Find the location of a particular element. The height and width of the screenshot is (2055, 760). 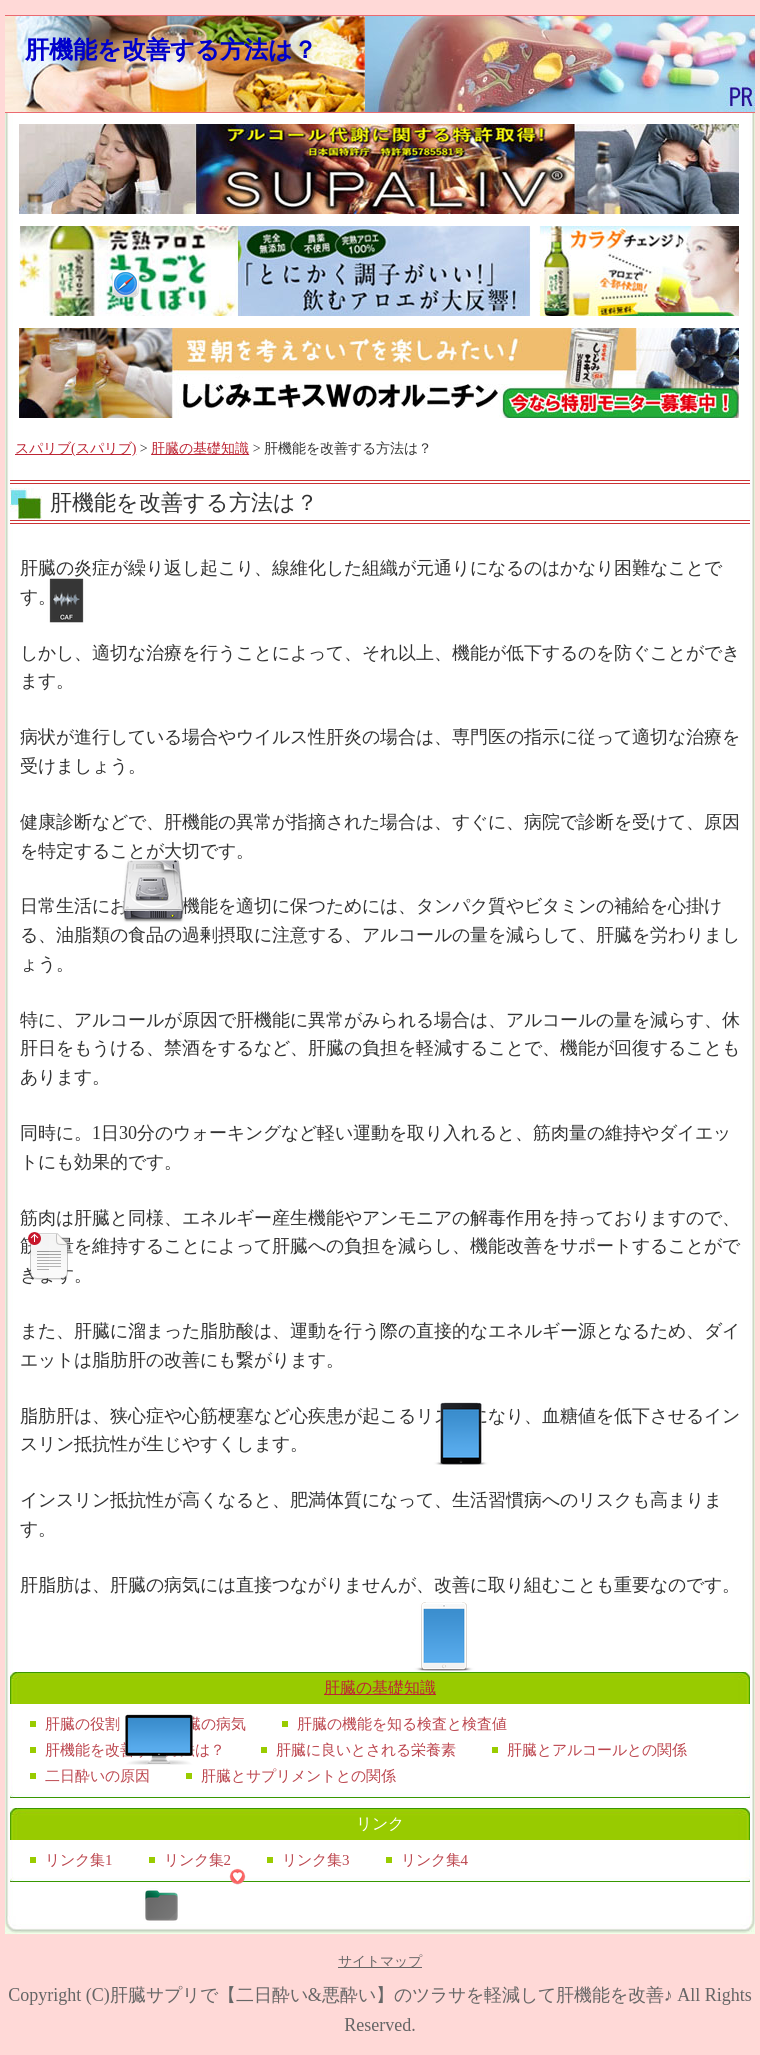

connect to an external display is located at coordinates (159, 1732).